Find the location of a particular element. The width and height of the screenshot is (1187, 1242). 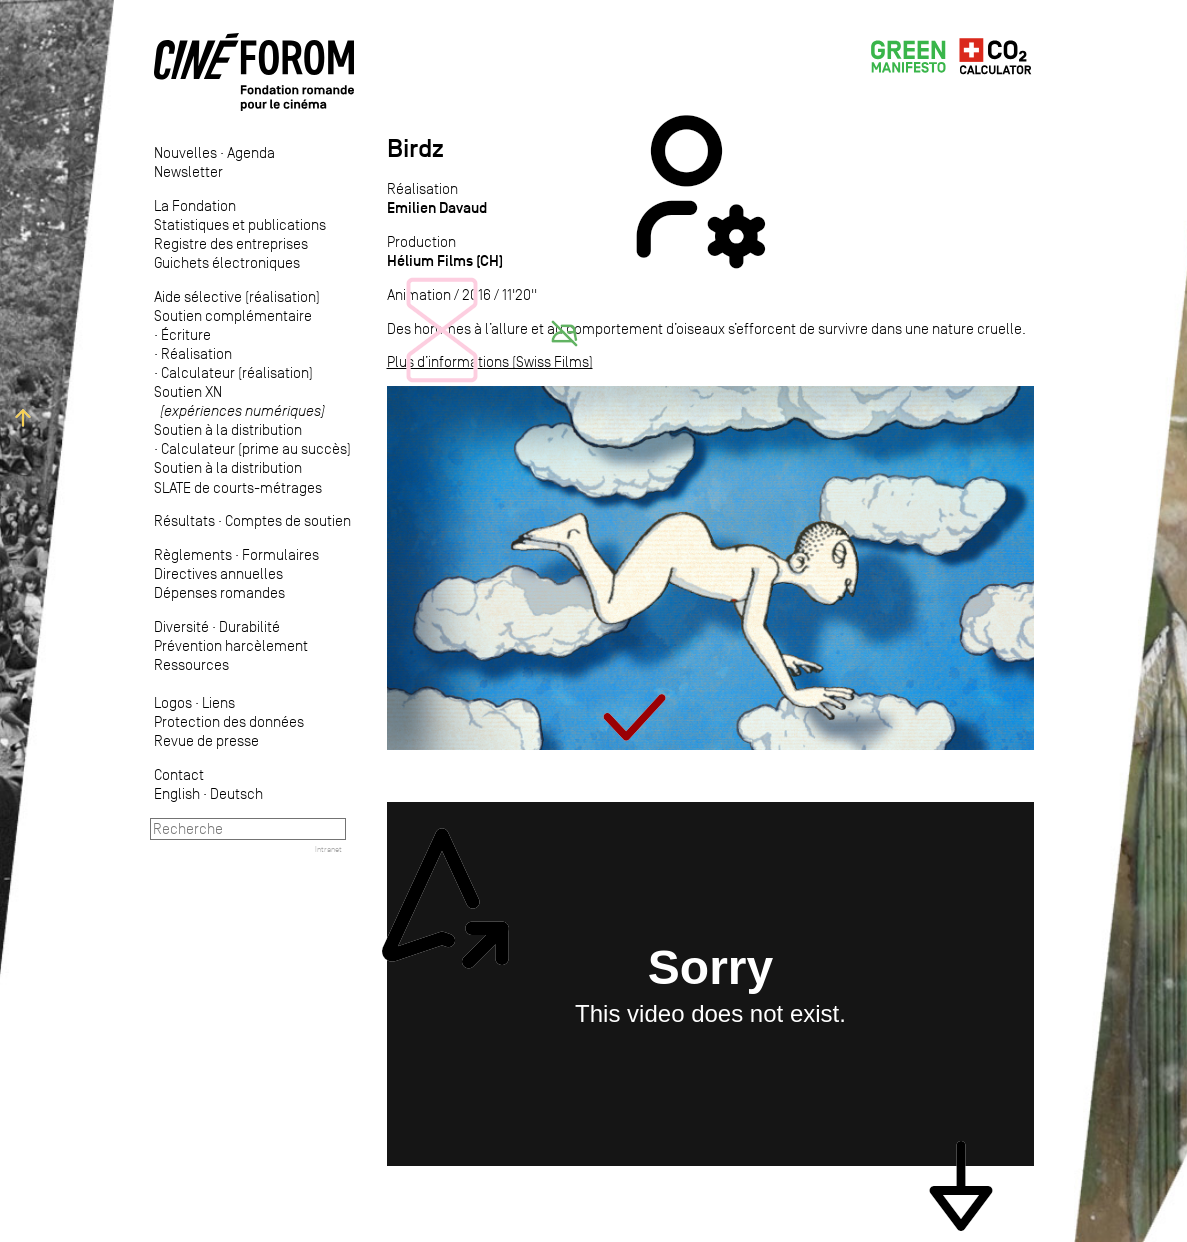

indicates loading or processing in progress is located at coordinates (442, 330).